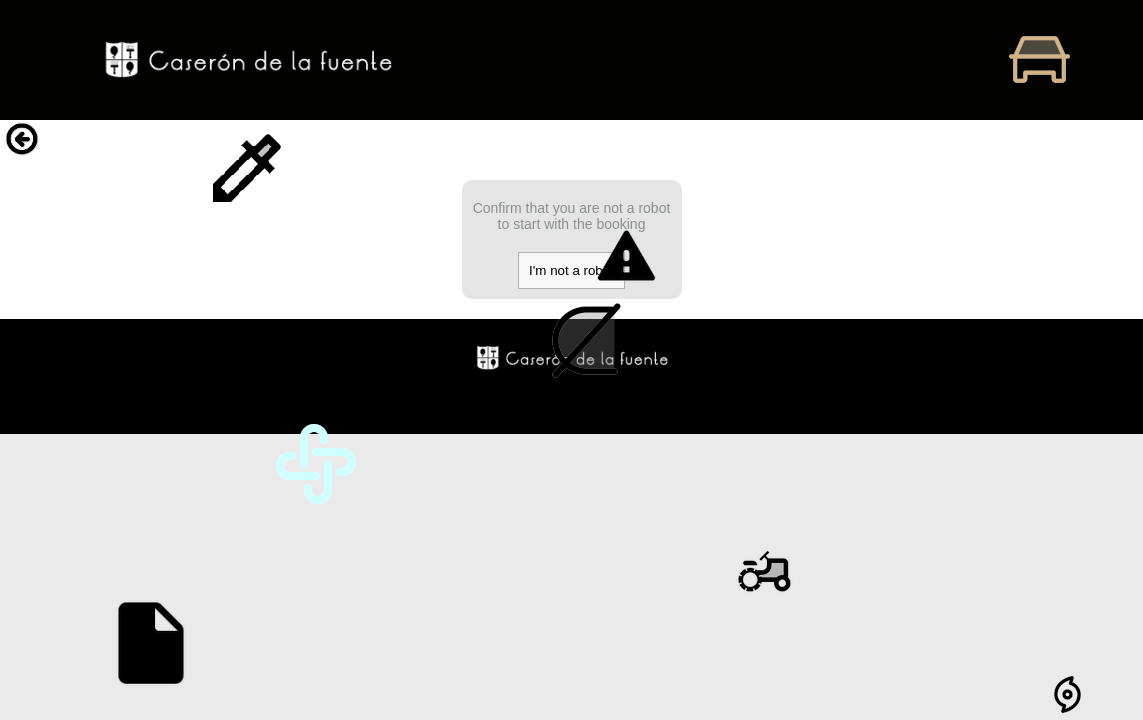  Describe the element at coordinates (626, 255) in the screenshot. I see `indicates a warning or potential problem` at that location.